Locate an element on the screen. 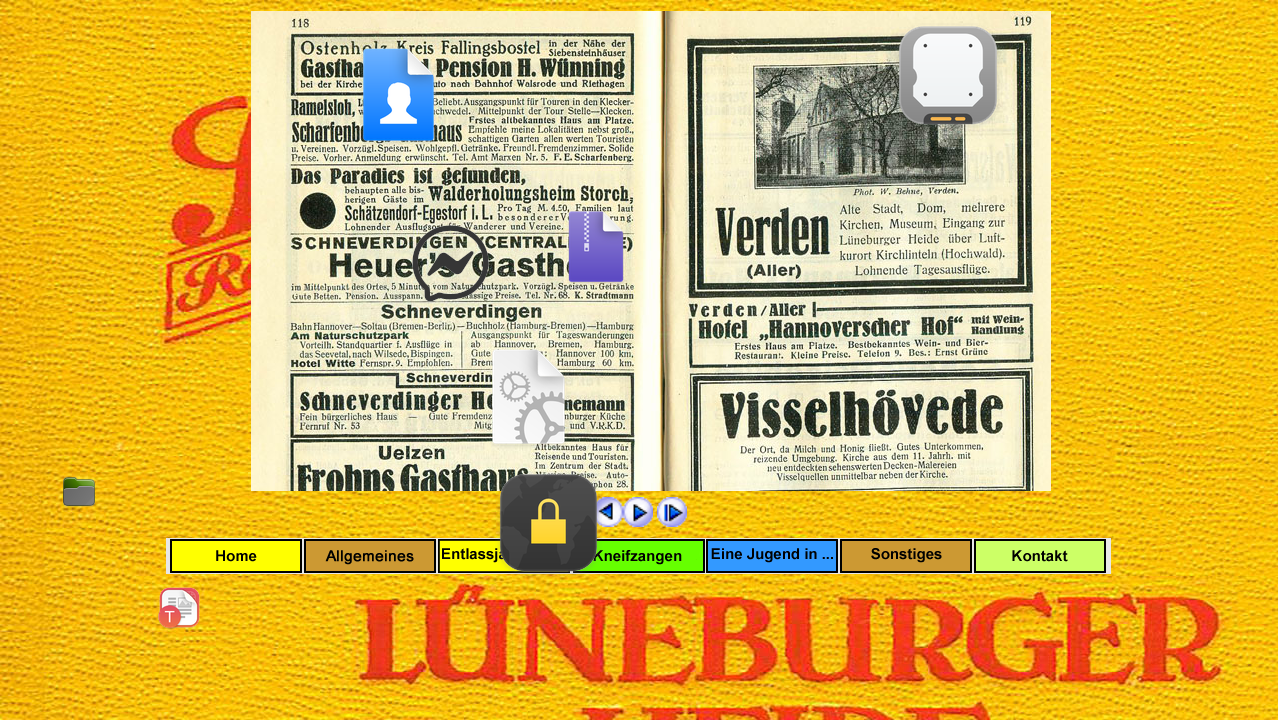  a compressed bzdvi document file is located at coordinates (596, 248).